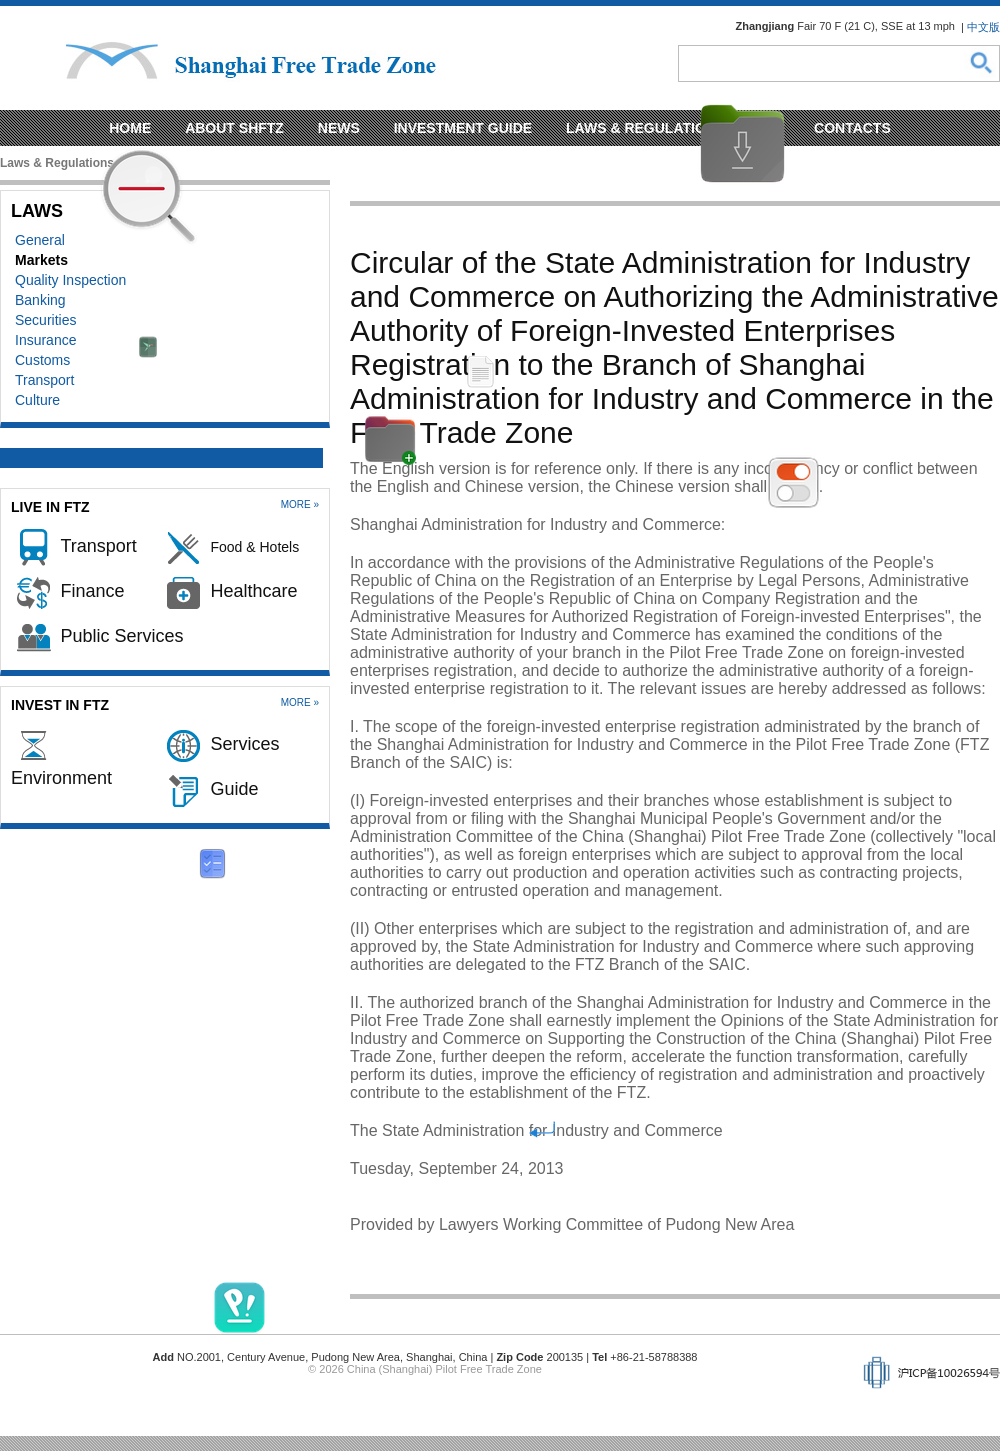 The height and width of the screenshot is (1451, 1000). Describe the element at coordinates (742, 143) in the screenshot. I see `open your downloads folder` at that location.